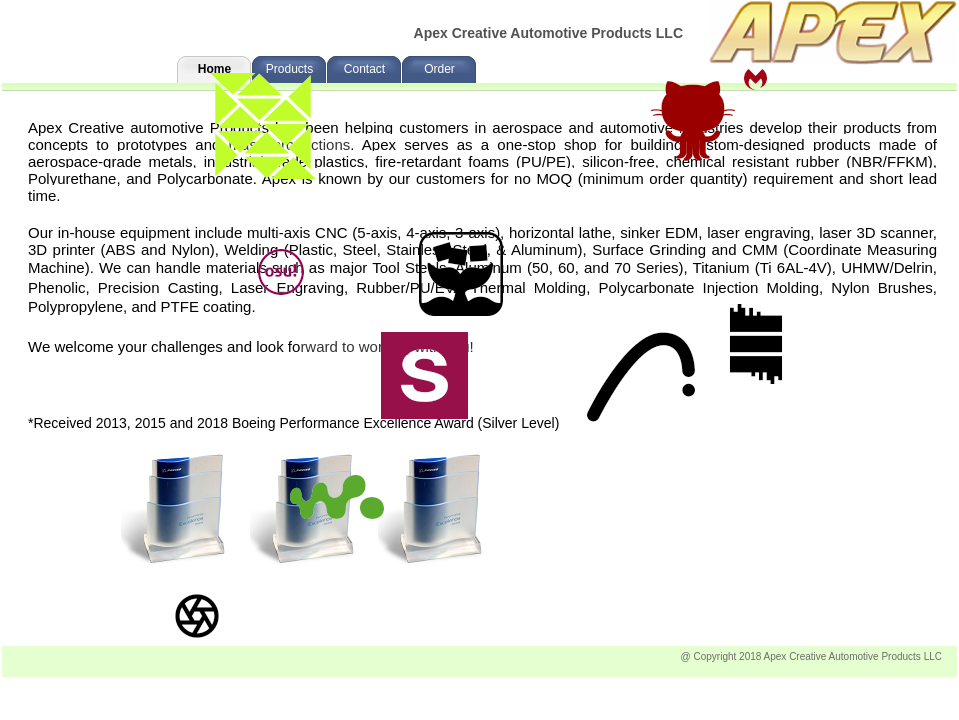  What do you see at coordinates (337, 497) in the screenshot?
I see `Sony Walkman brand logo` at bounding box center [337, 497].